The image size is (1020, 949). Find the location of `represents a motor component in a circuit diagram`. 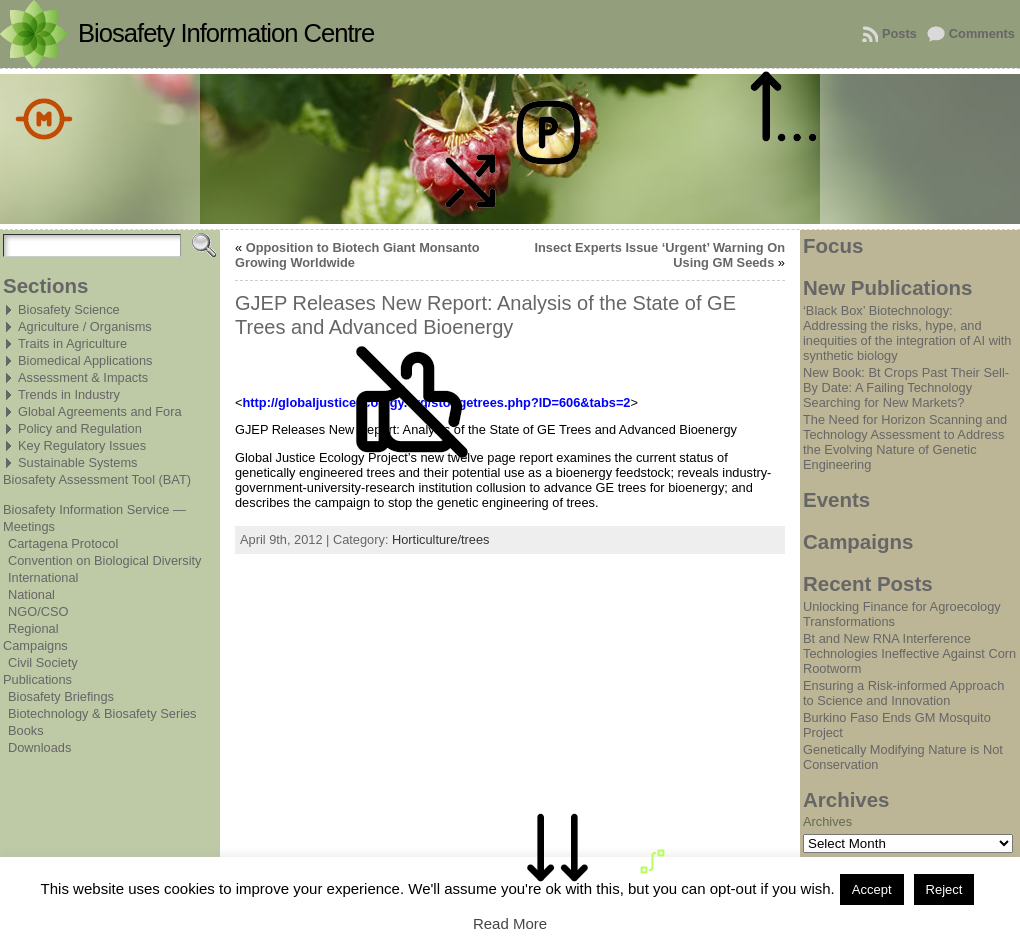

represents a motor component in a circuit diagram is located at coordinates (44, 119).